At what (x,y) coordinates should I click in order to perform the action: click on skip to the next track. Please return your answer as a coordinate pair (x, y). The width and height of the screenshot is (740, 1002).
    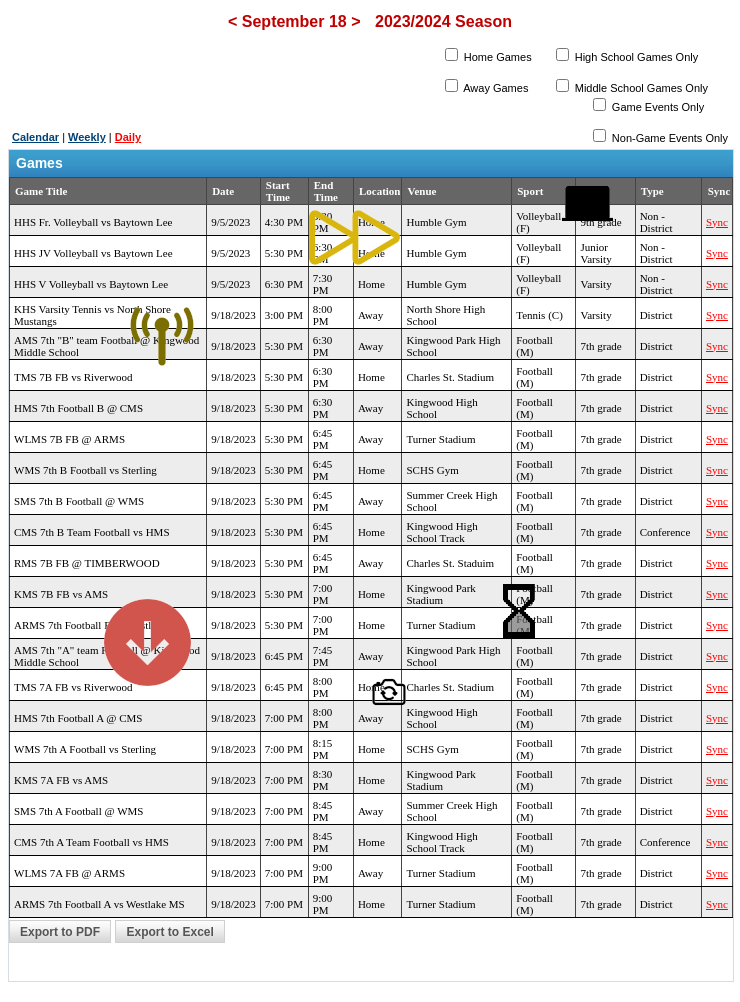
    Looking at the image, I should click on (354, 237).